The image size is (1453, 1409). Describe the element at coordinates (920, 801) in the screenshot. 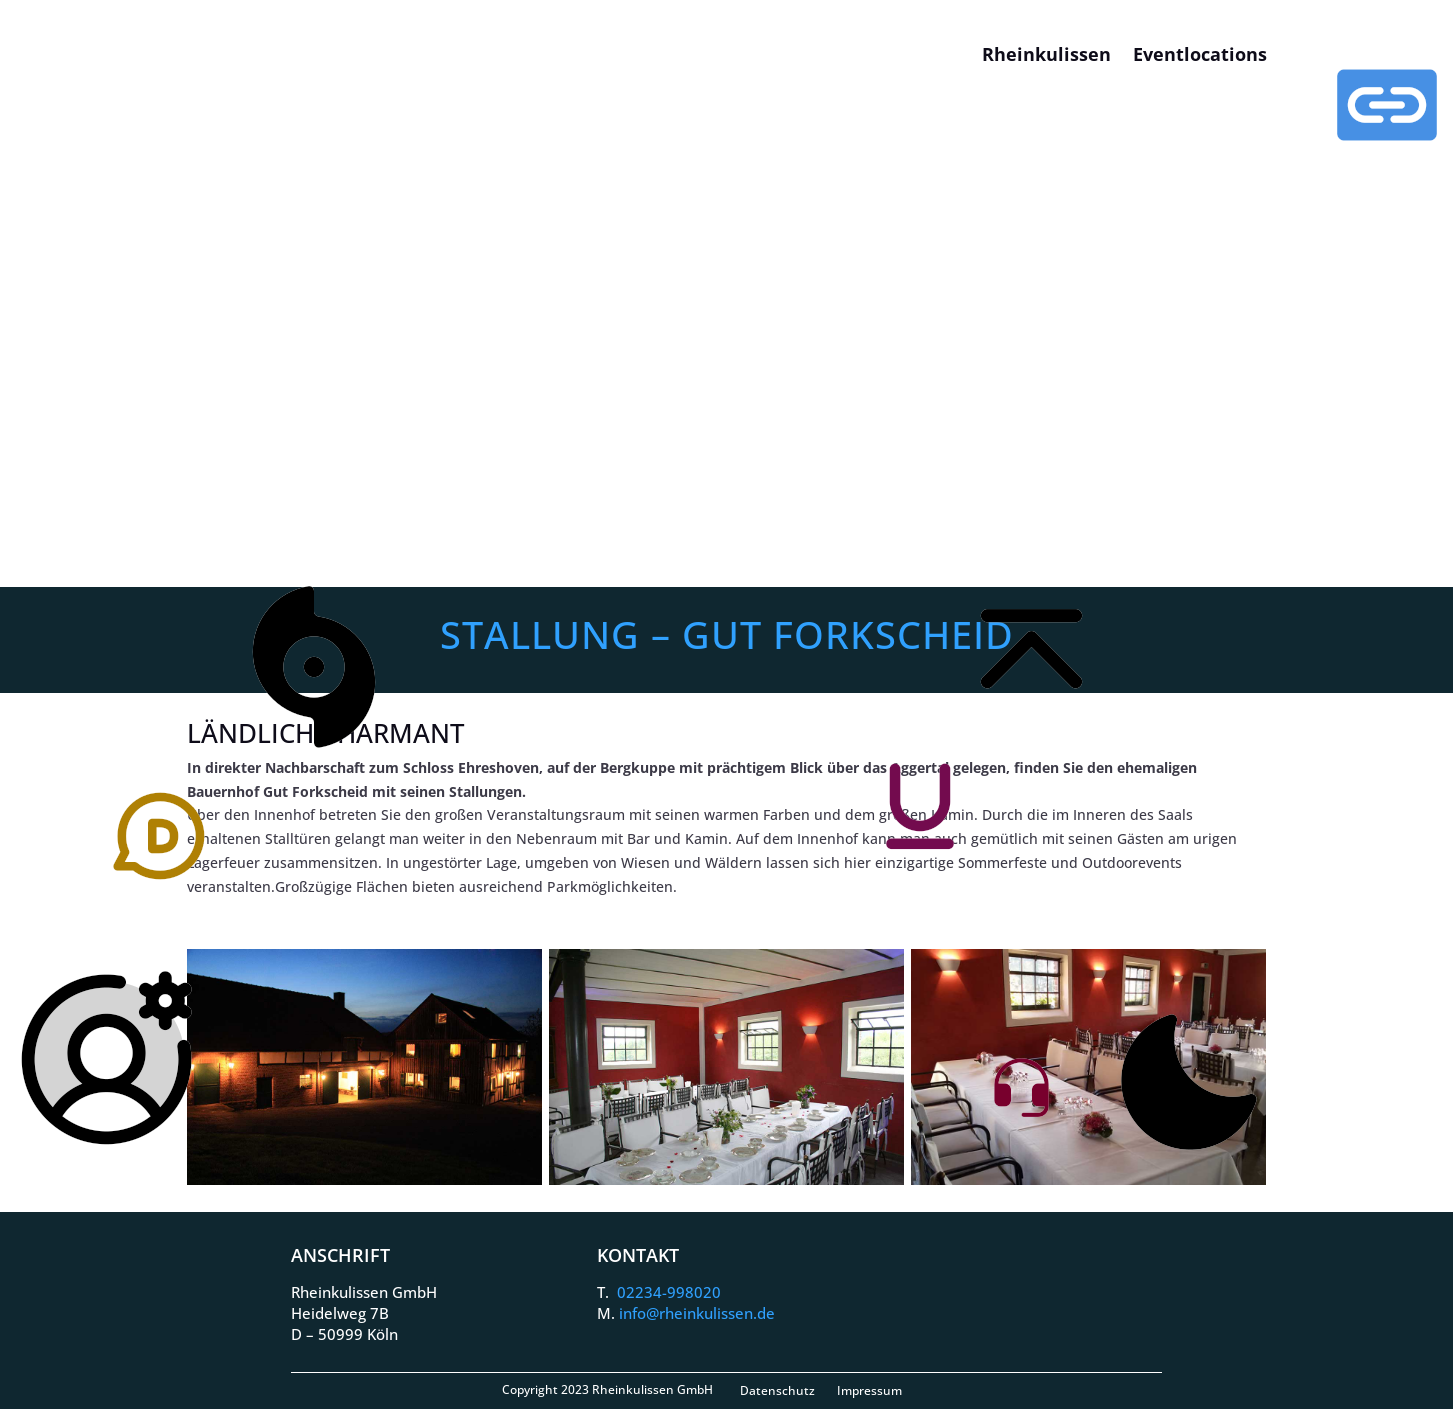

I see `apply underline formatting to selected text` at that location.